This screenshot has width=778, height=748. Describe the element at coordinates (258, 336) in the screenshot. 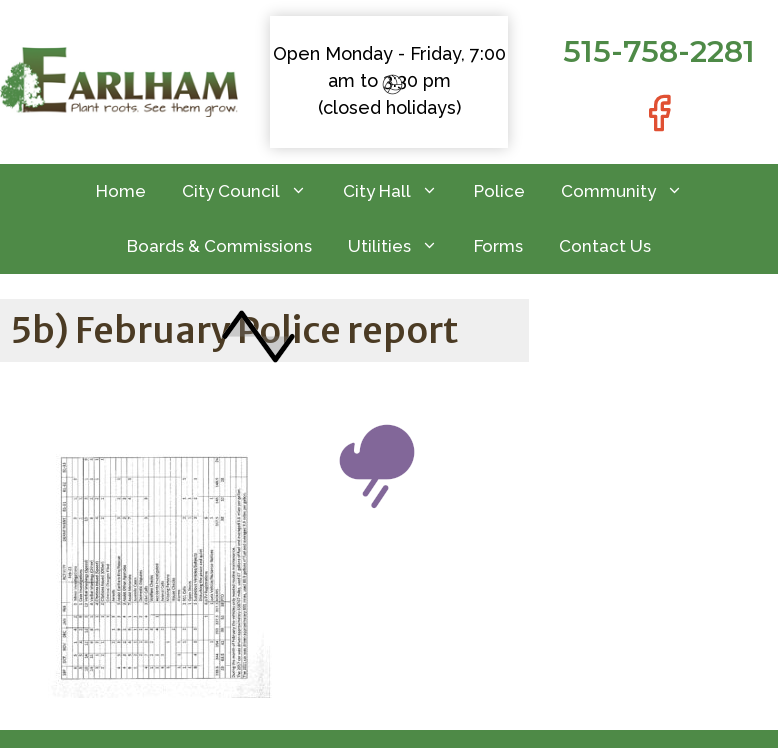

I see `select triangle waveform for audio synthesis` at that location.